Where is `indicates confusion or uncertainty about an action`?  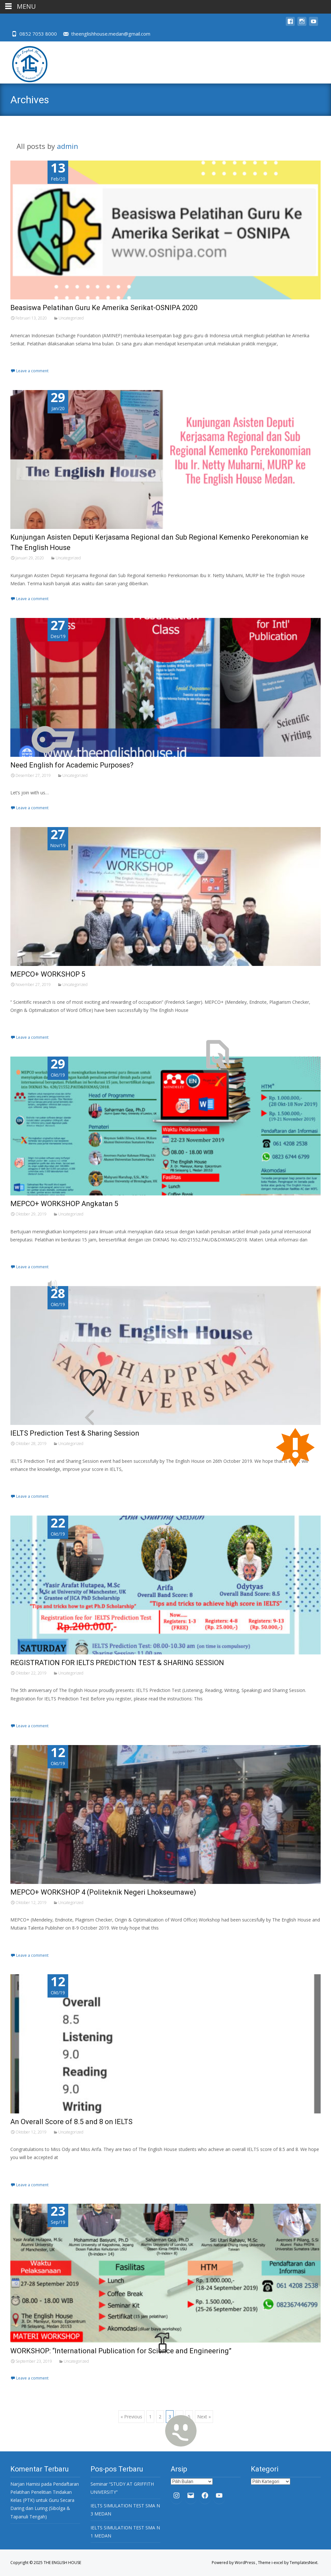 indicates confusion or uncertainty about an action is located at coordinates (181, 2431).